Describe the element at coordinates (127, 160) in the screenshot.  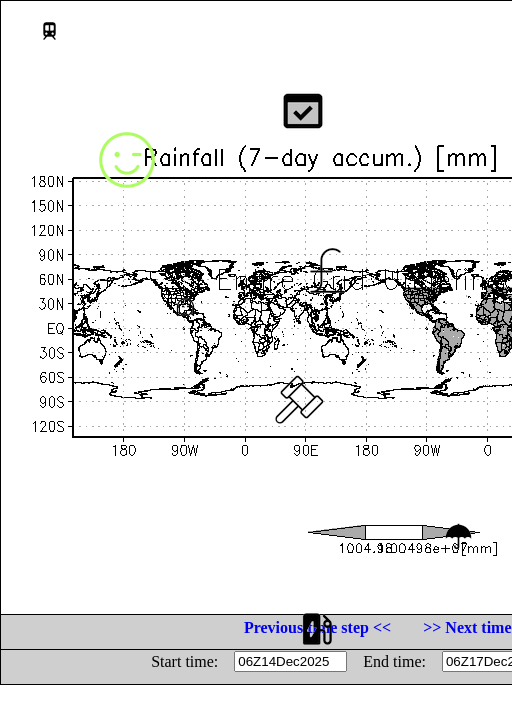
I see `insert a winking emoji into your message` at that location.